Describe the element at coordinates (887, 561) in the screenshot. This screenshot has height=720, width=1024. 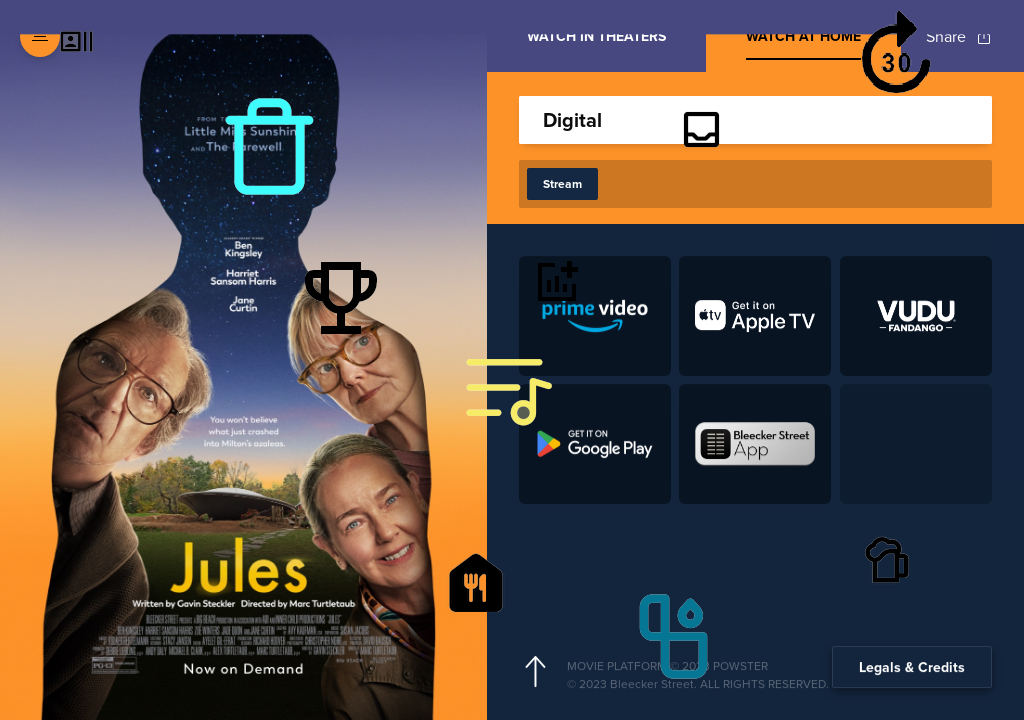
I see `find nearby bars or pubs` at that location.